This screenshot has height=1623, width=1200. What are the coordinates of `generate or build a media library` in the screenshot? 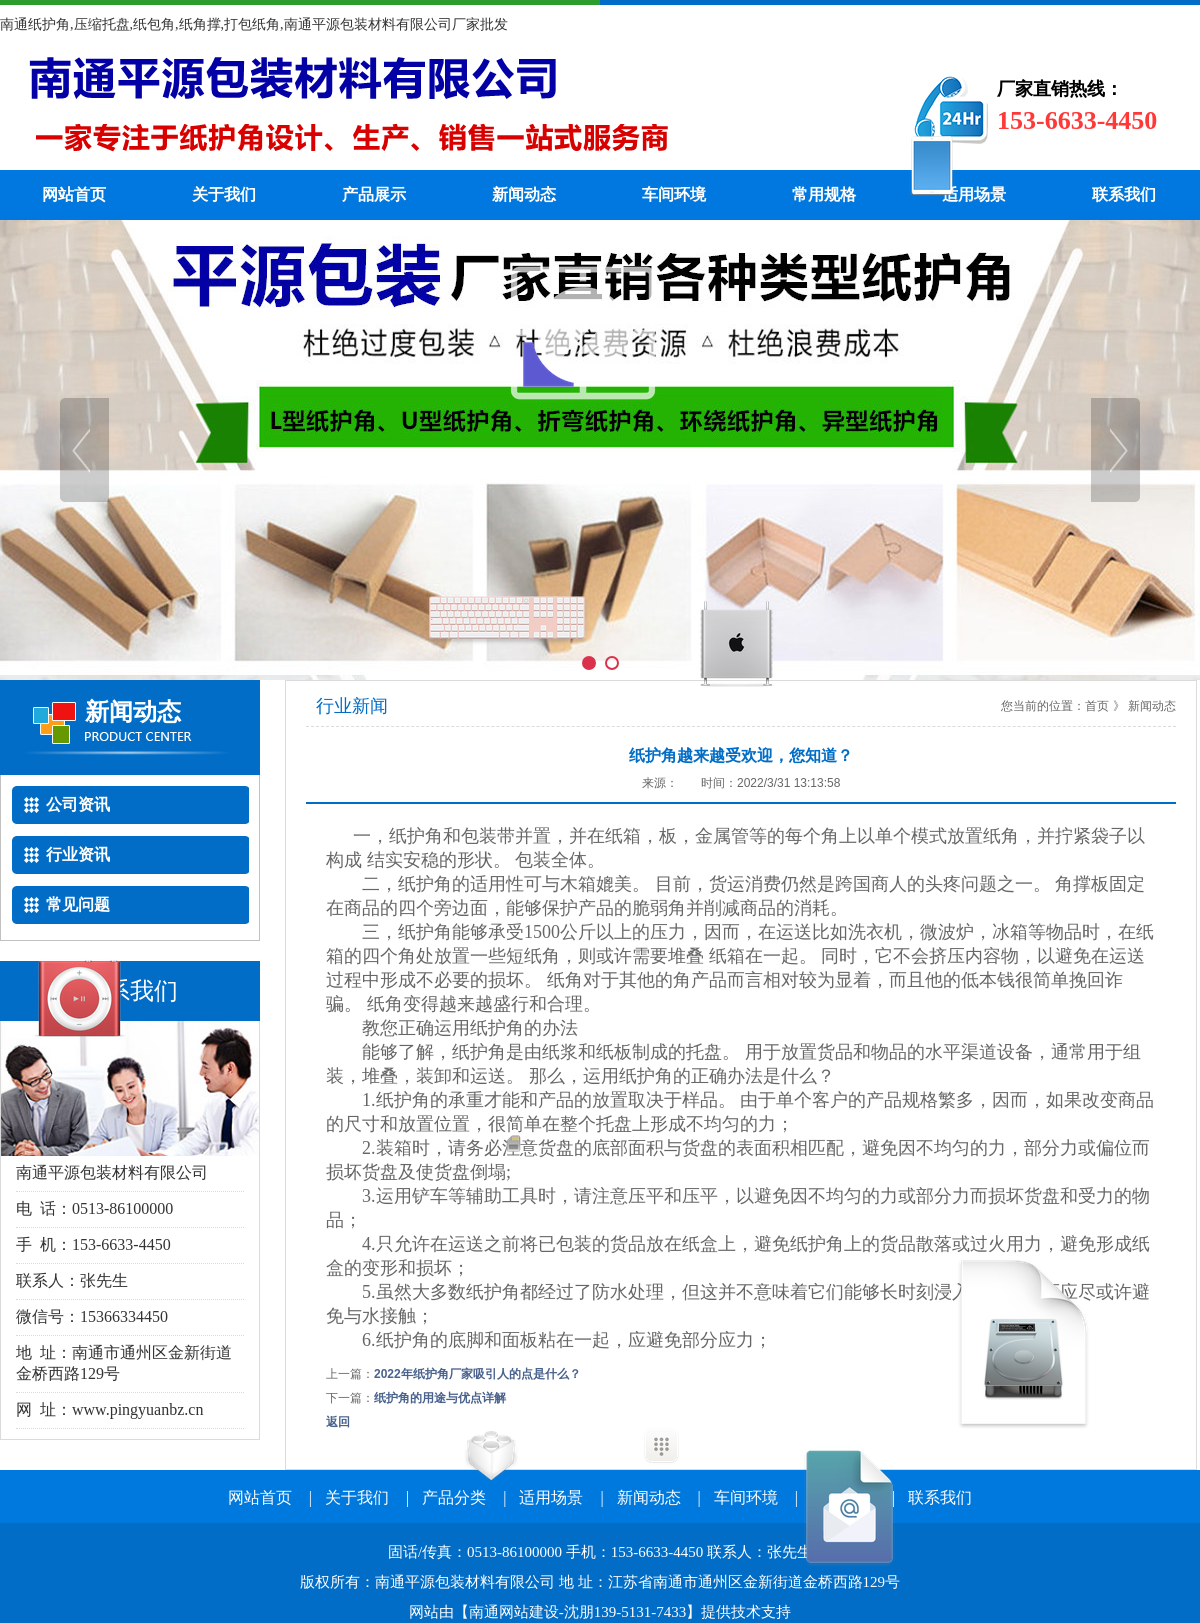 It's located at (583, 333).